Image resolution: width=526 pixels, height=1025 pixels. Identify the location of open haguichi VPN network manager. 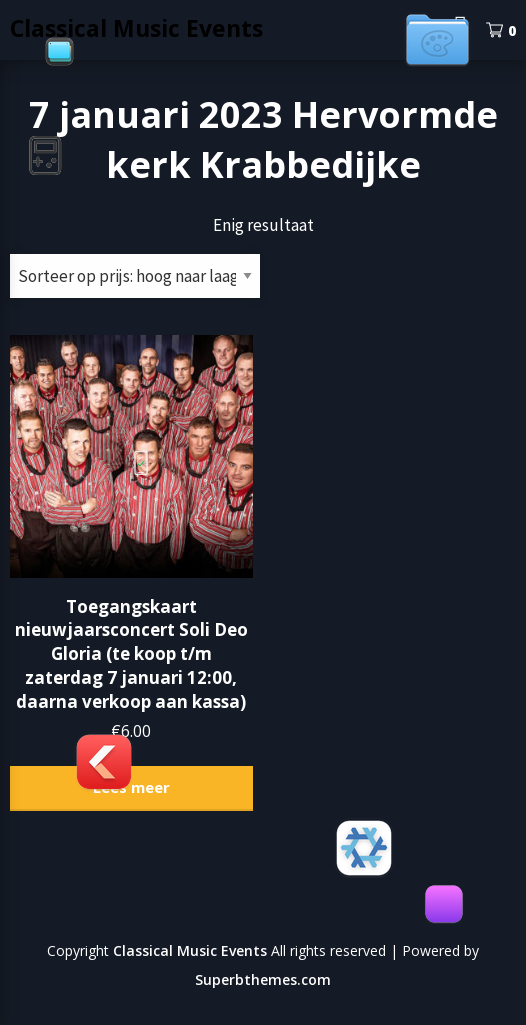
(104, 762).